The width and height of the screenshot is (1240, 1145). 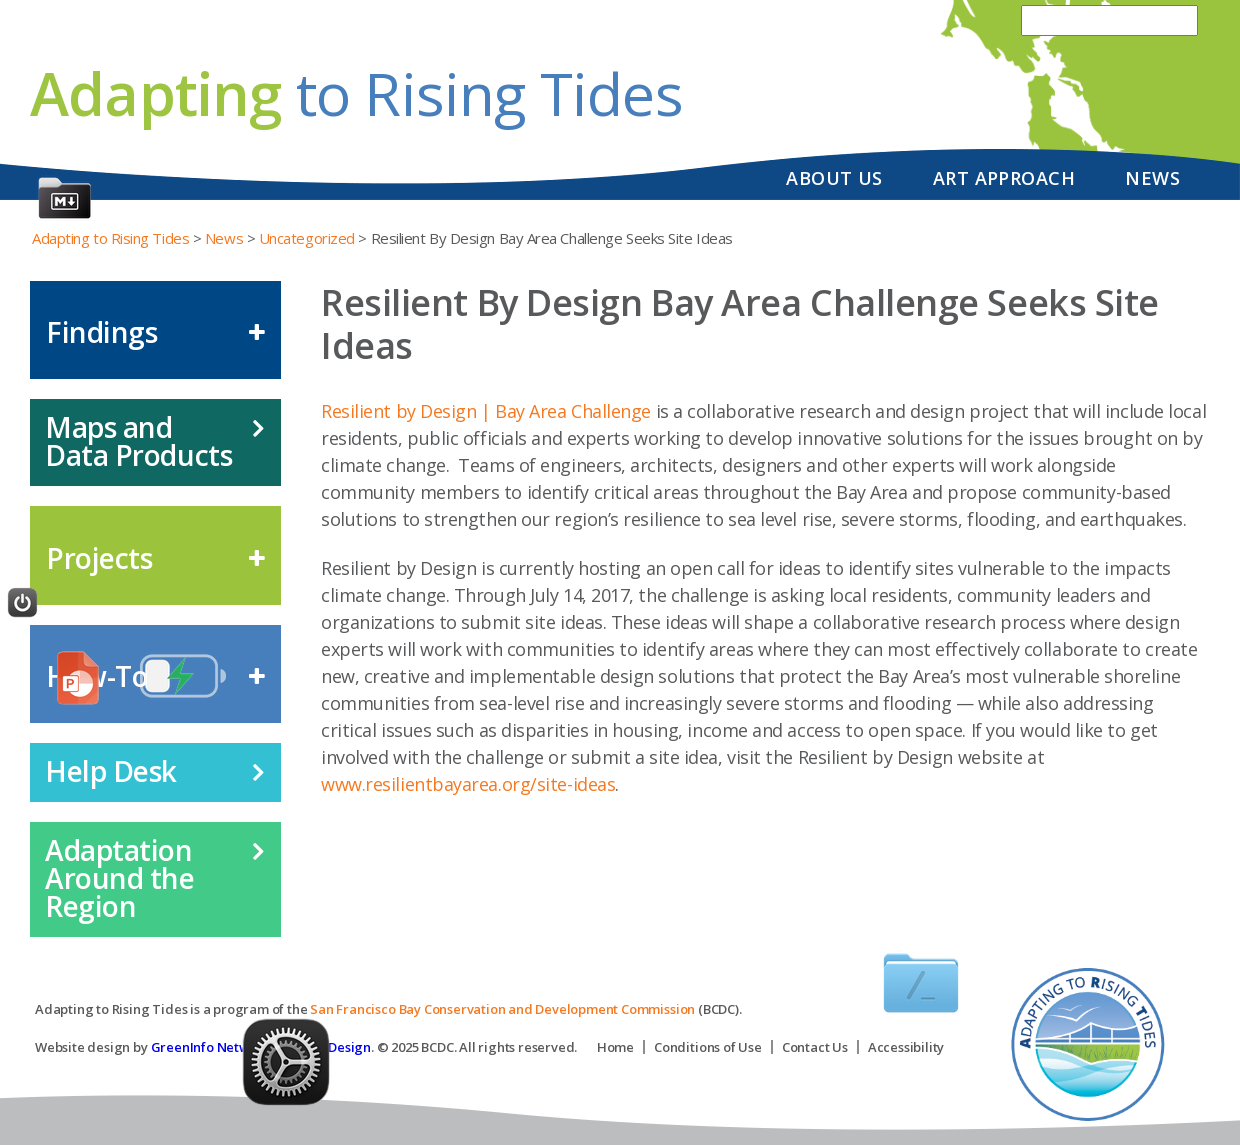 What do you see at coordinates (286, 1062) in the screenshot?
I see `open system settings` at bounding box center [286, 1062].